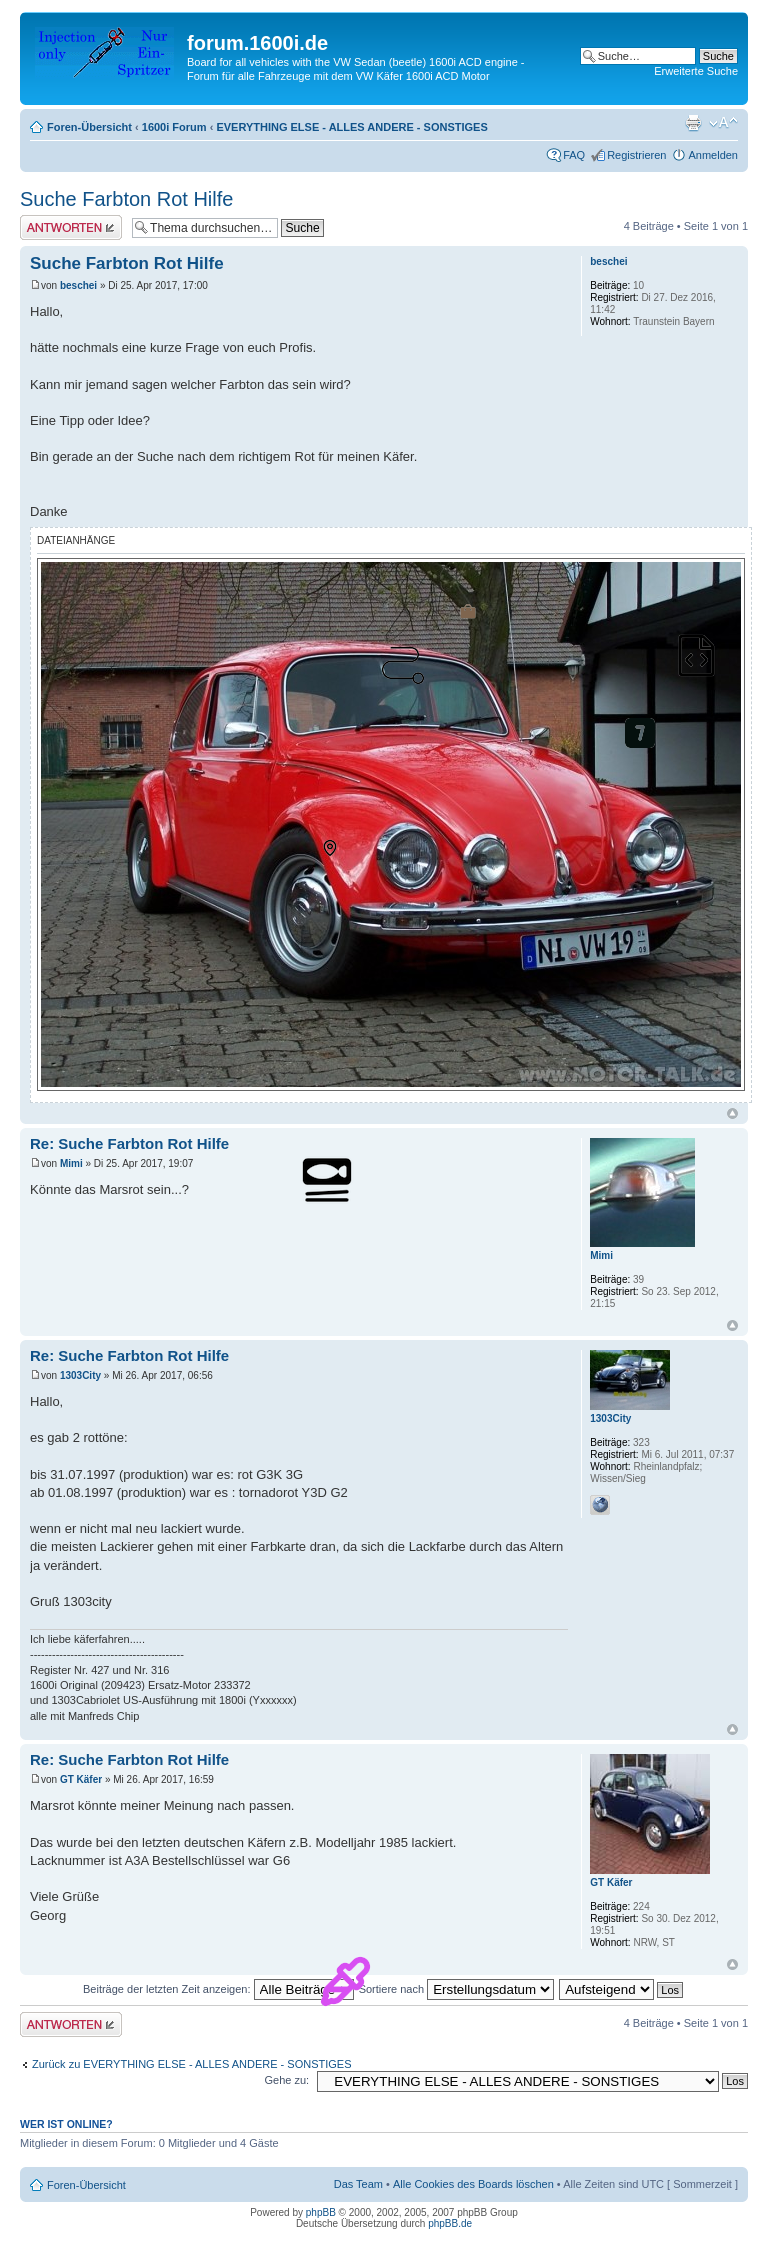  I want to click on select or navigate to item number 7, so click(640, 733).